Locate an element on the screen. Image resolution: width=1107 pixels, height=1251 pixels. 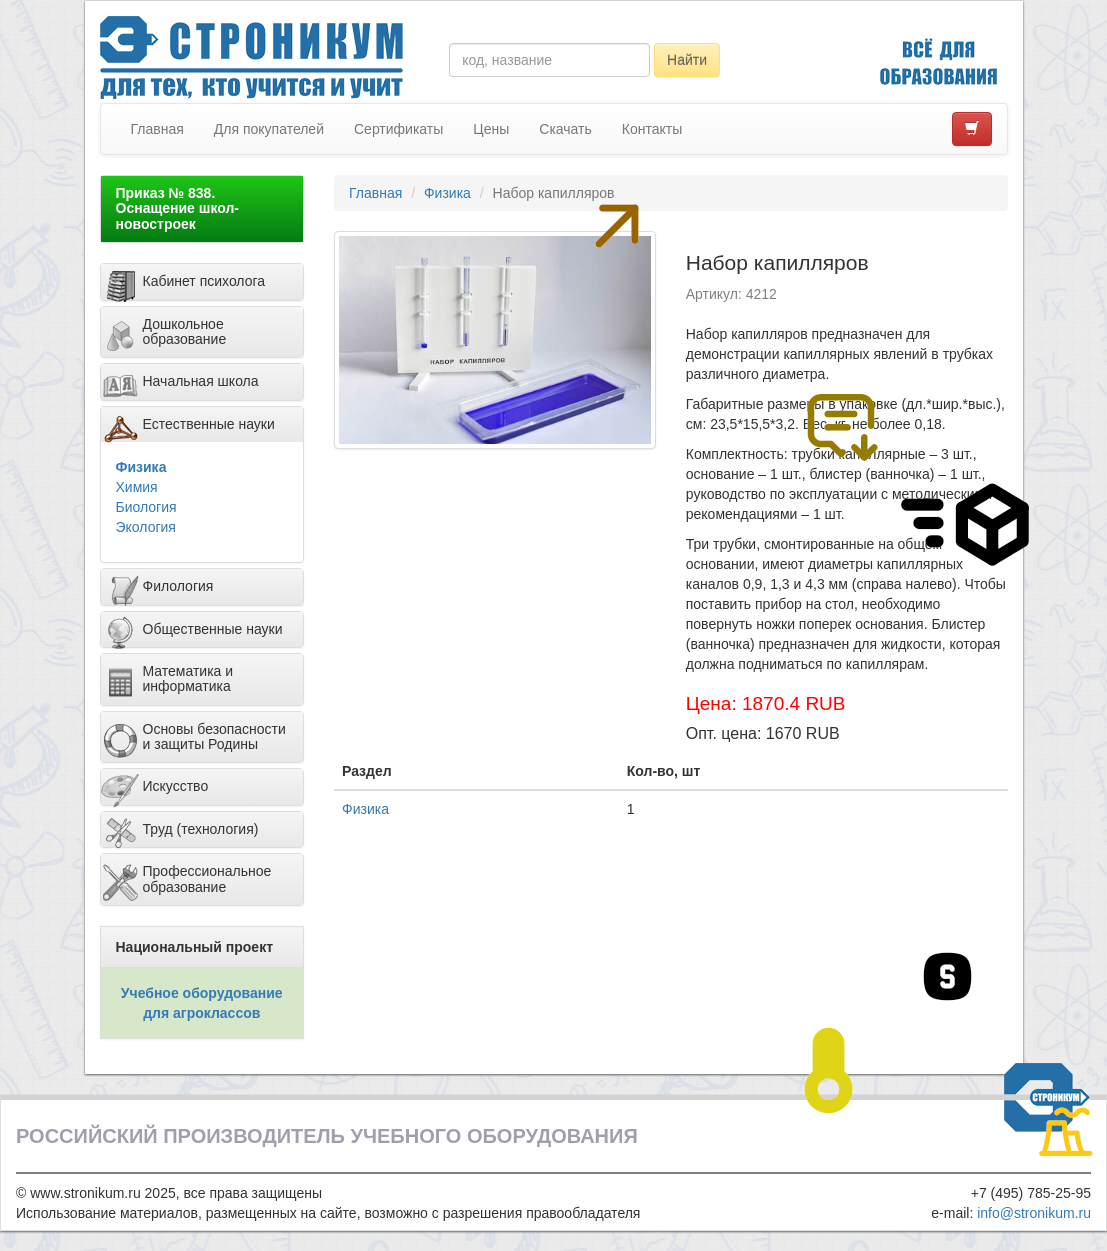
indicates lowest temperature or cold setting is located at coordinates (828, 1070).